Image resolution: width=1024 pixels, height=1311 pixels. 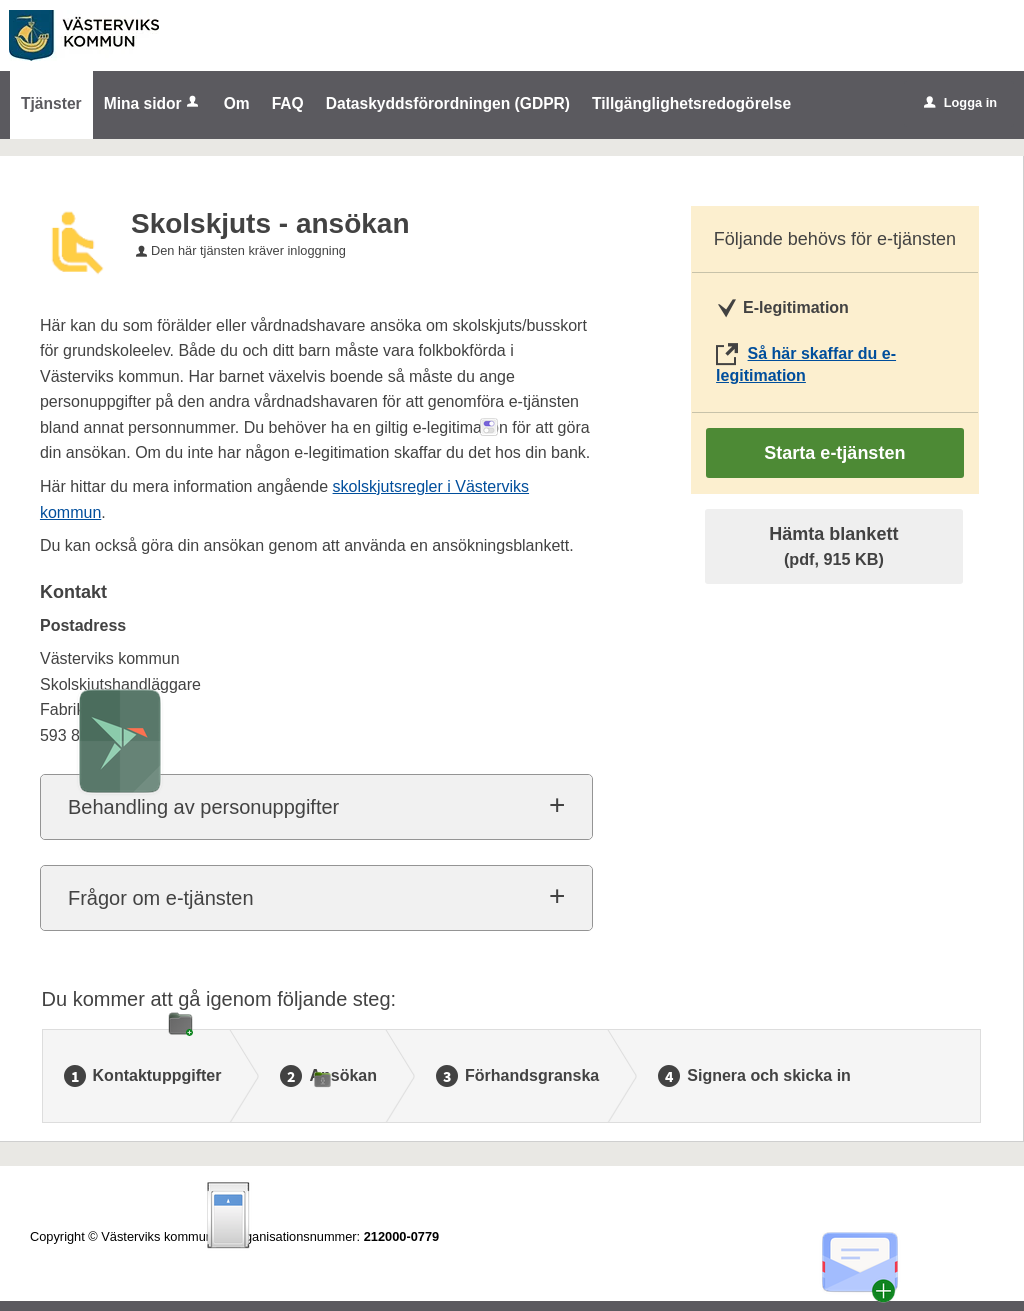 I want to click on open system settings, so click(x=489, y=427).